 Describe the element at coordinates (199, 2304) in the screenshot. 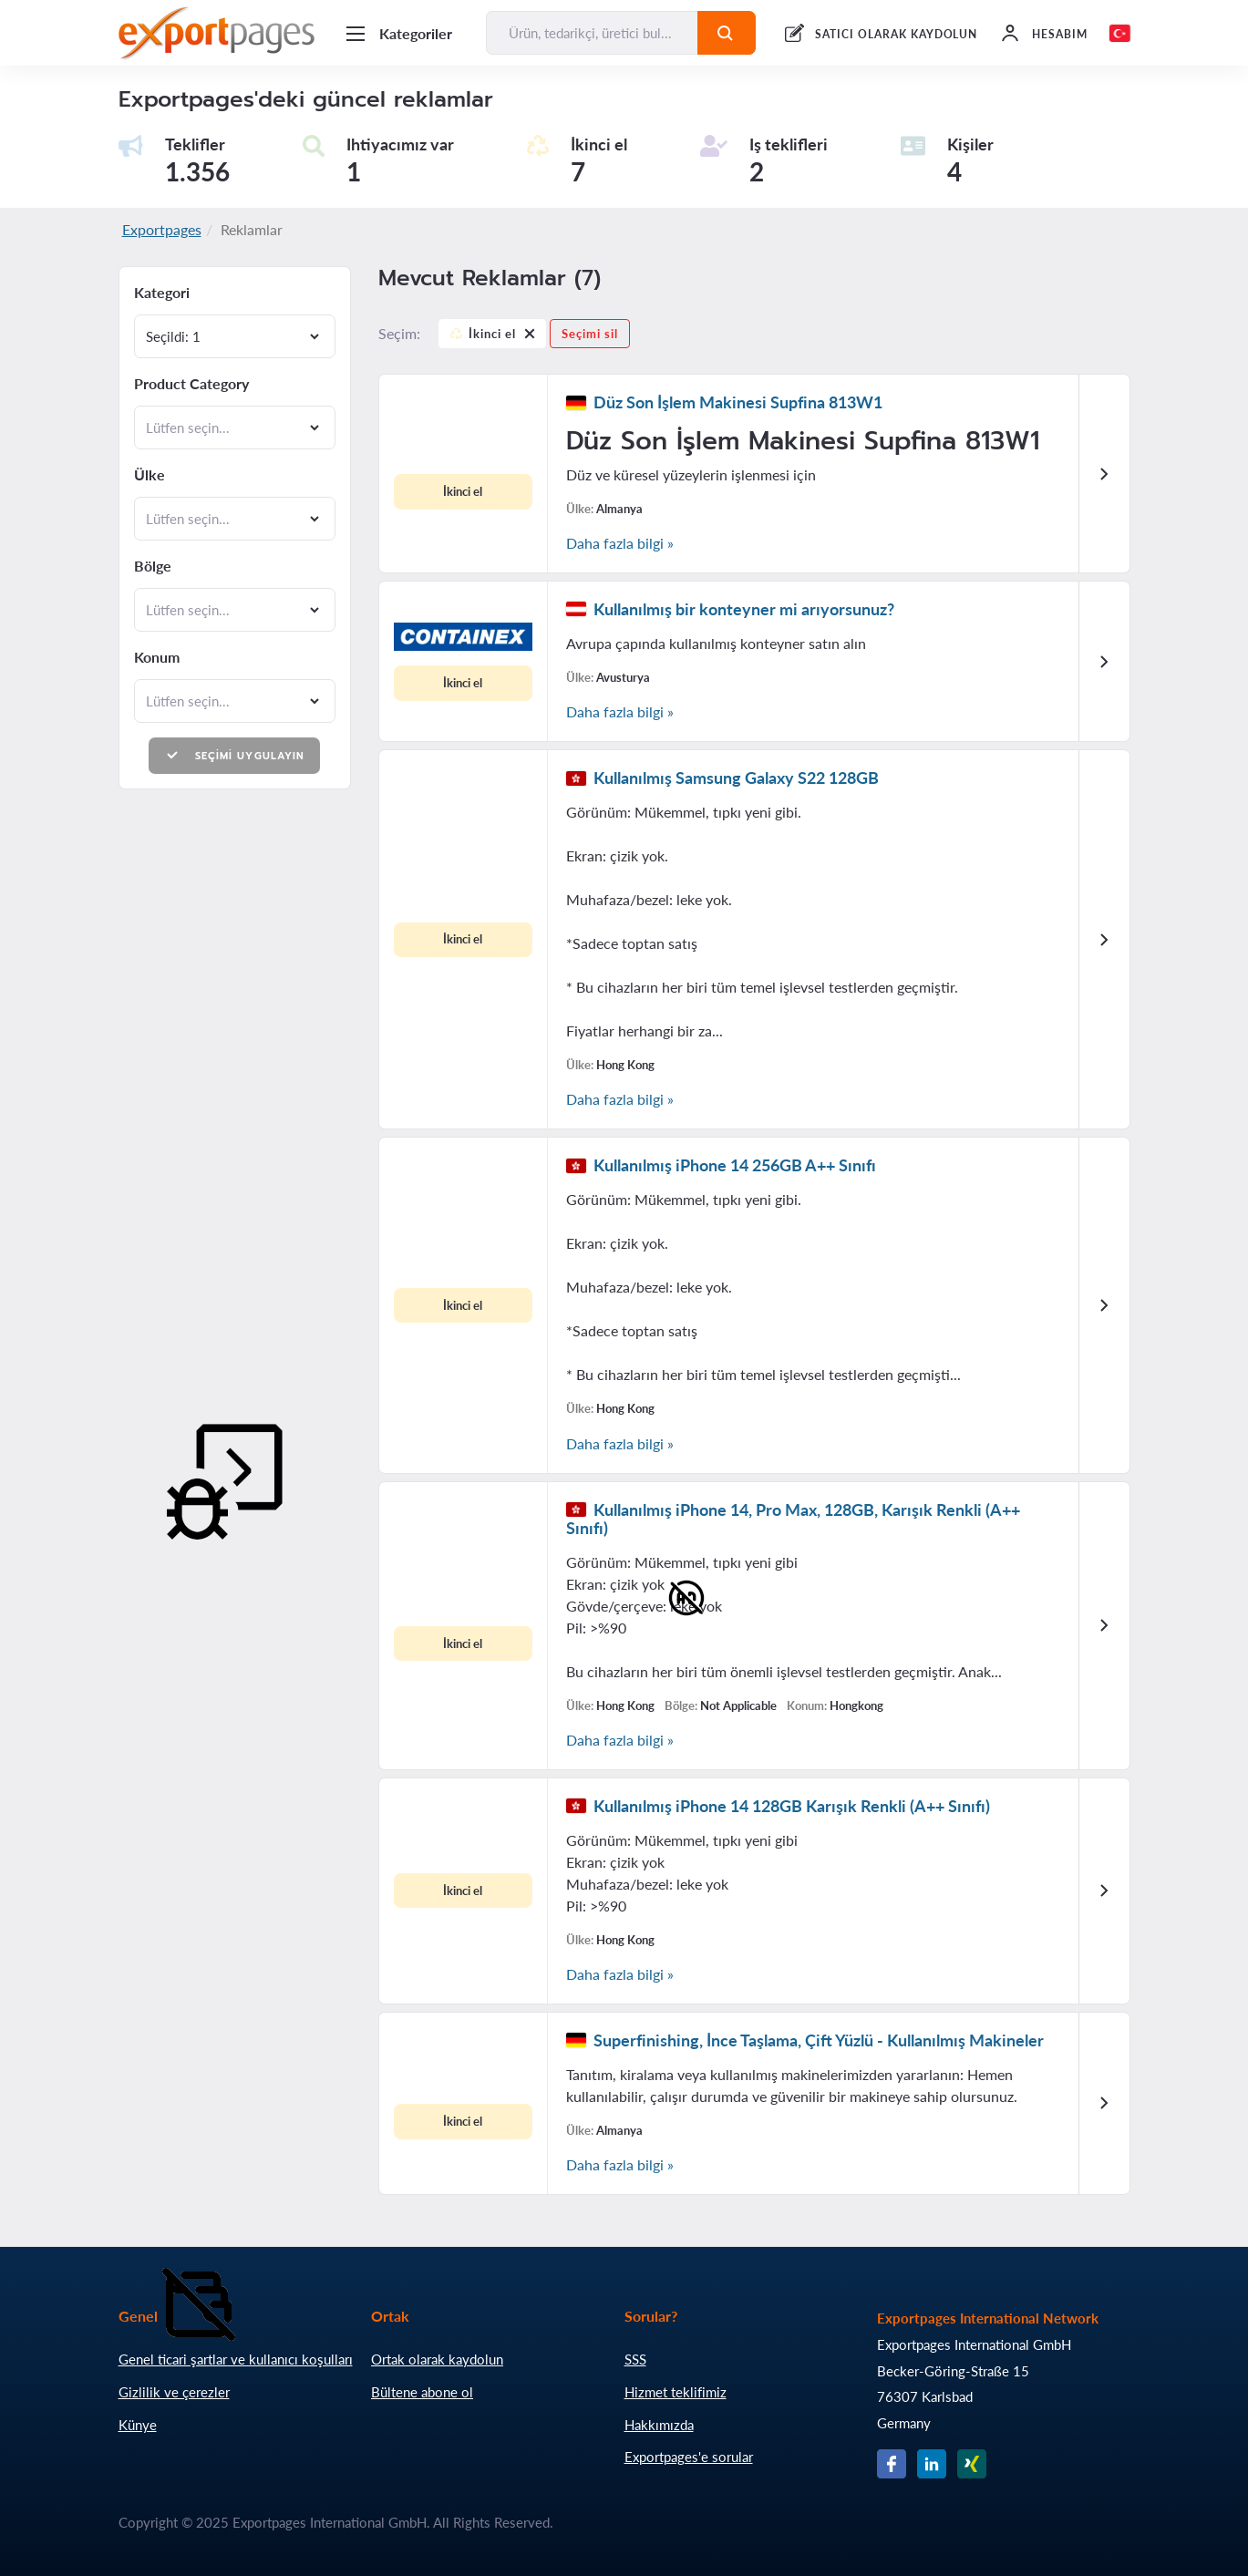

I see `wallet feature unavailable or disabled` at that location.